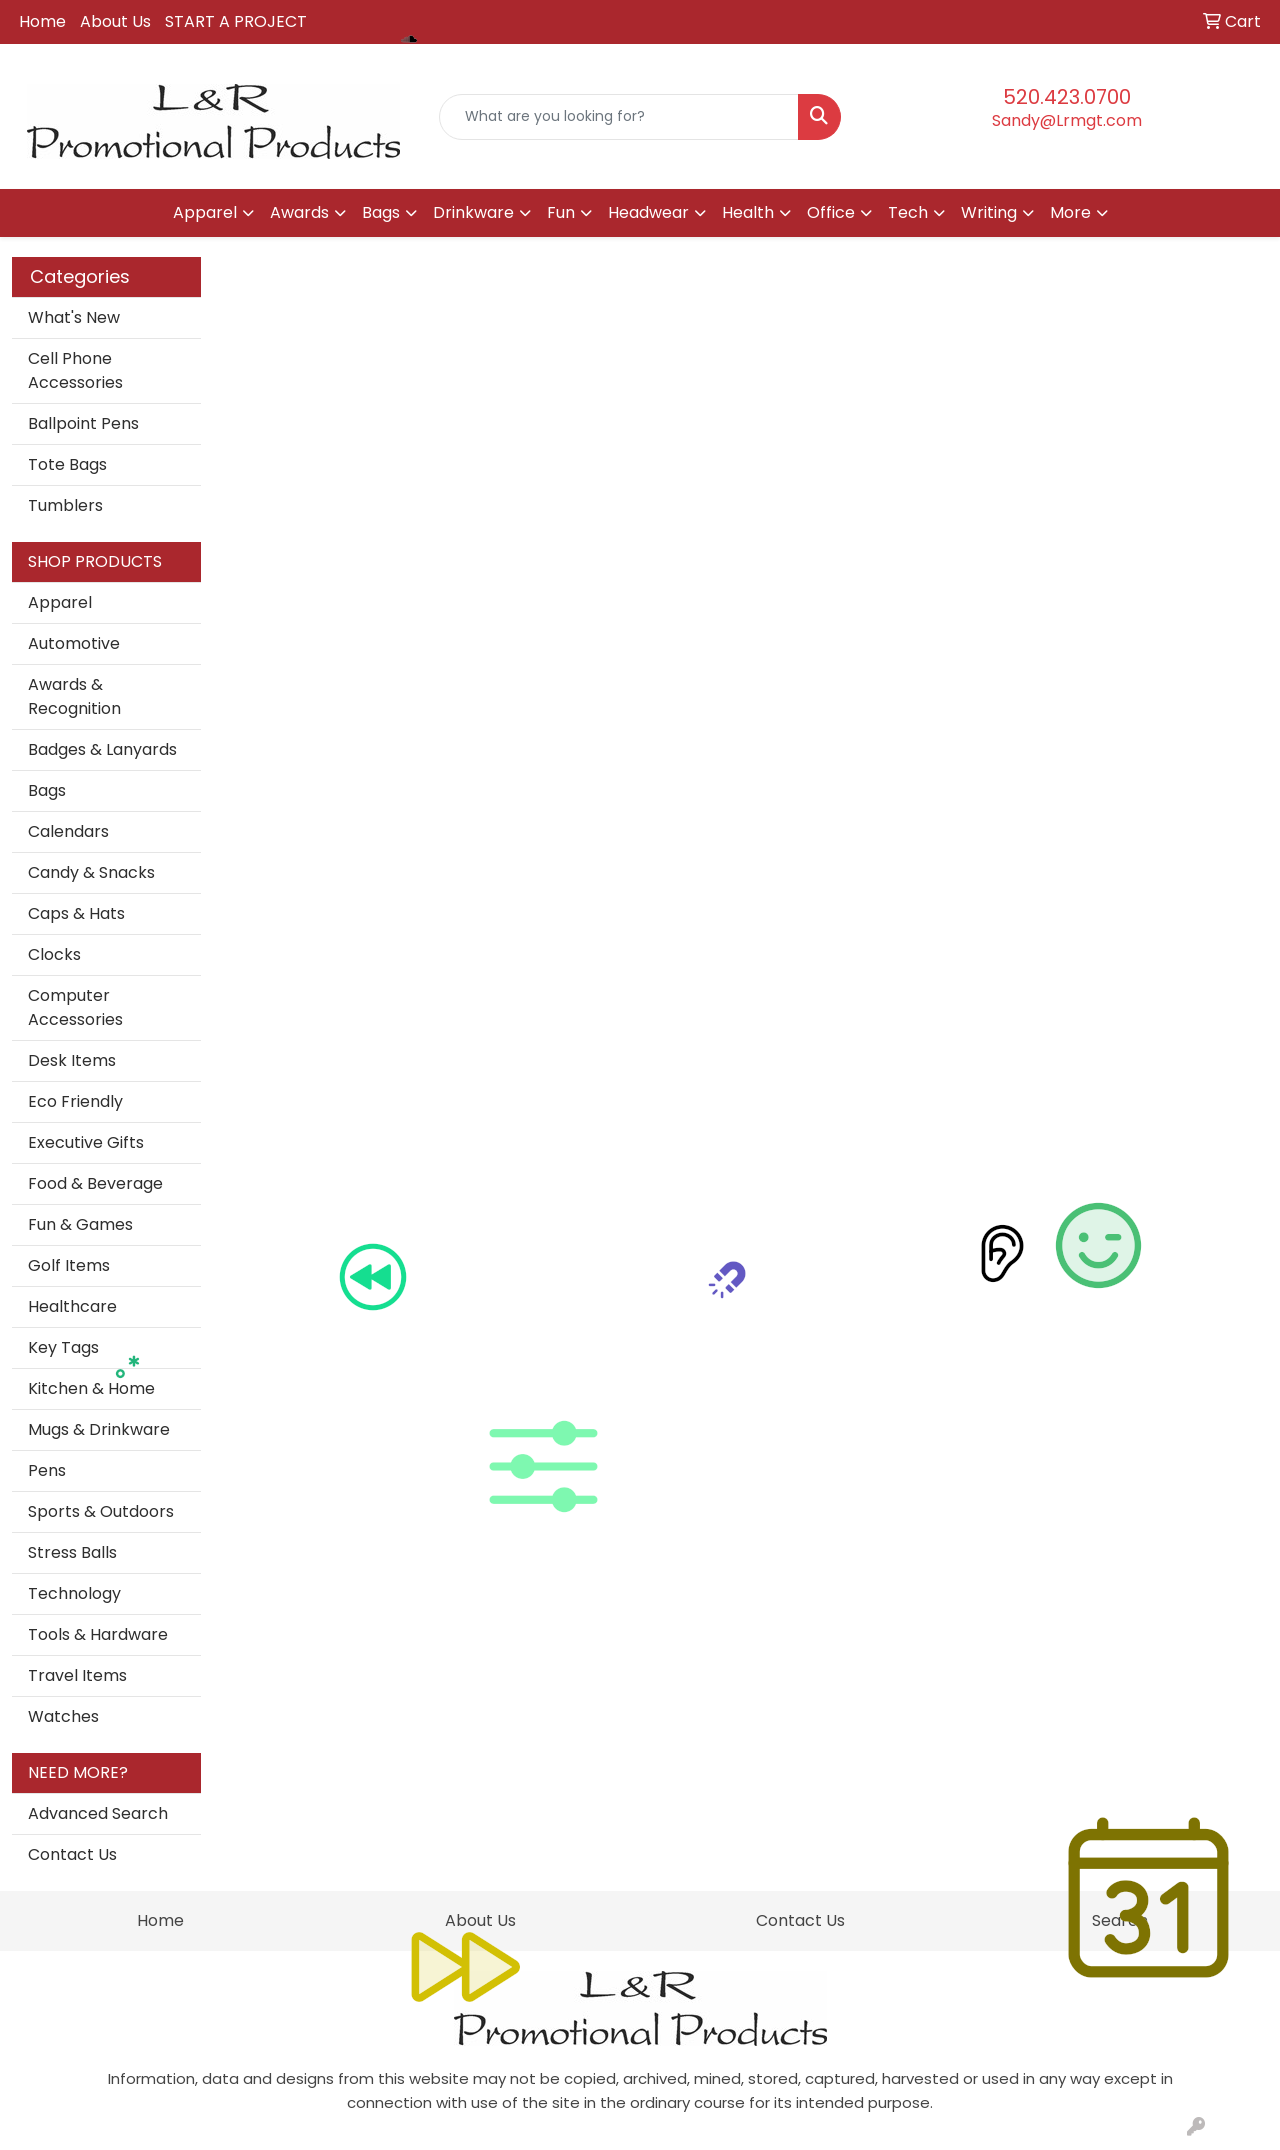 This screenshot has height=2150, width=1280. I want to click on accessibility settings for hearing features, so click(1002, 1253).